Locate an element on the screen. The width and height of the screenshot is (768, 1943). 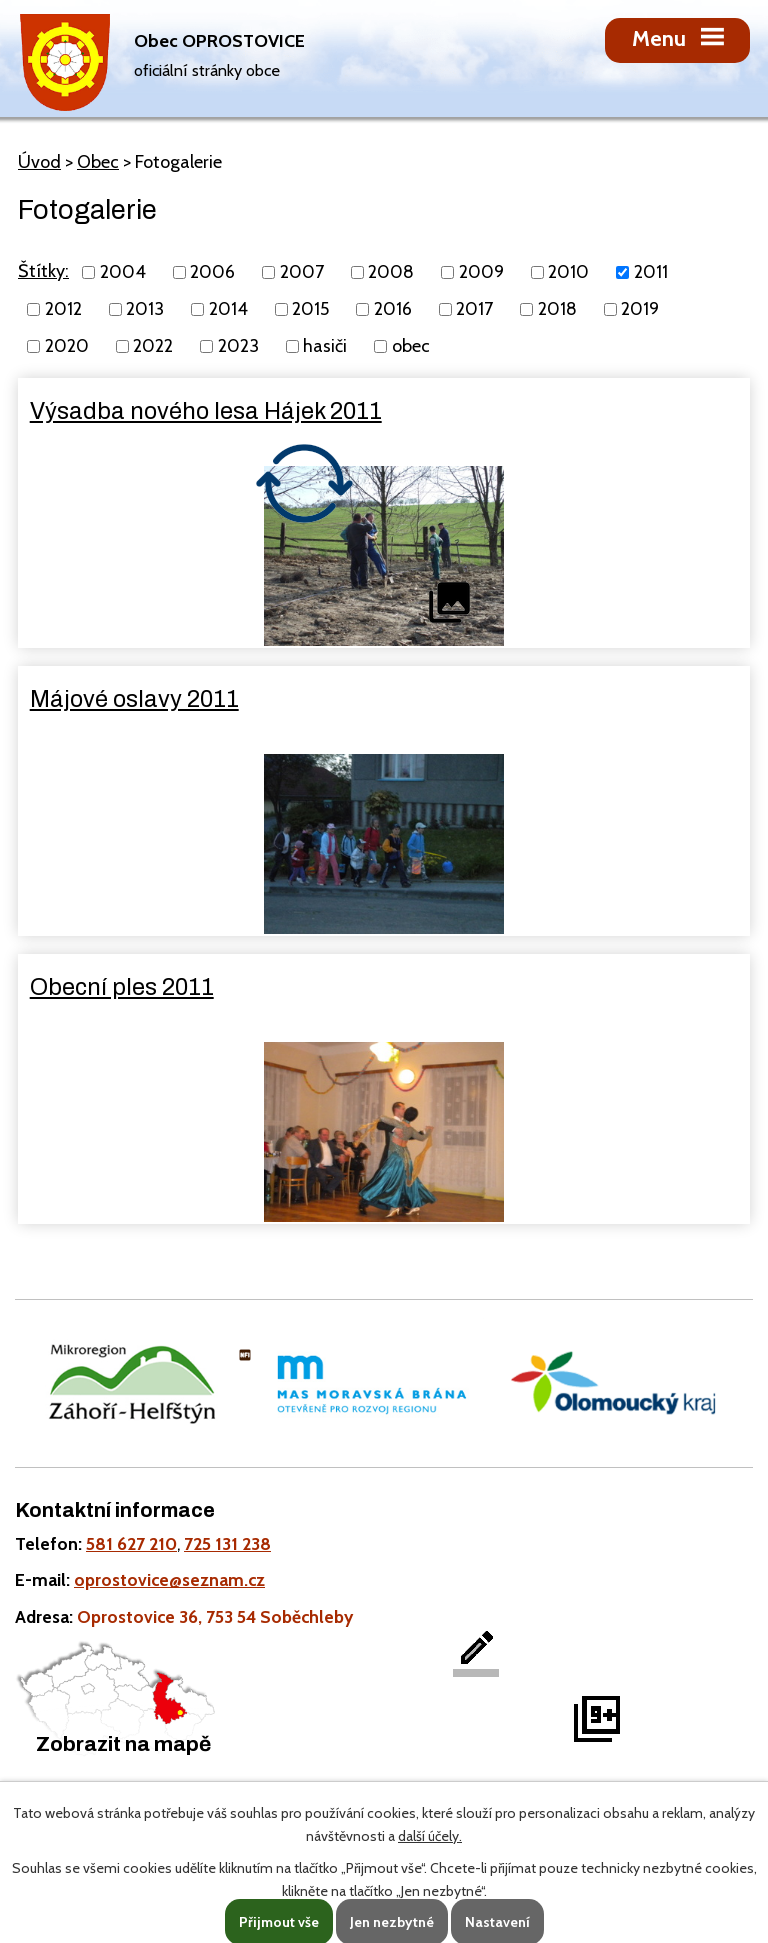
indicates non-food items category is located at coordinates (245, 1355).